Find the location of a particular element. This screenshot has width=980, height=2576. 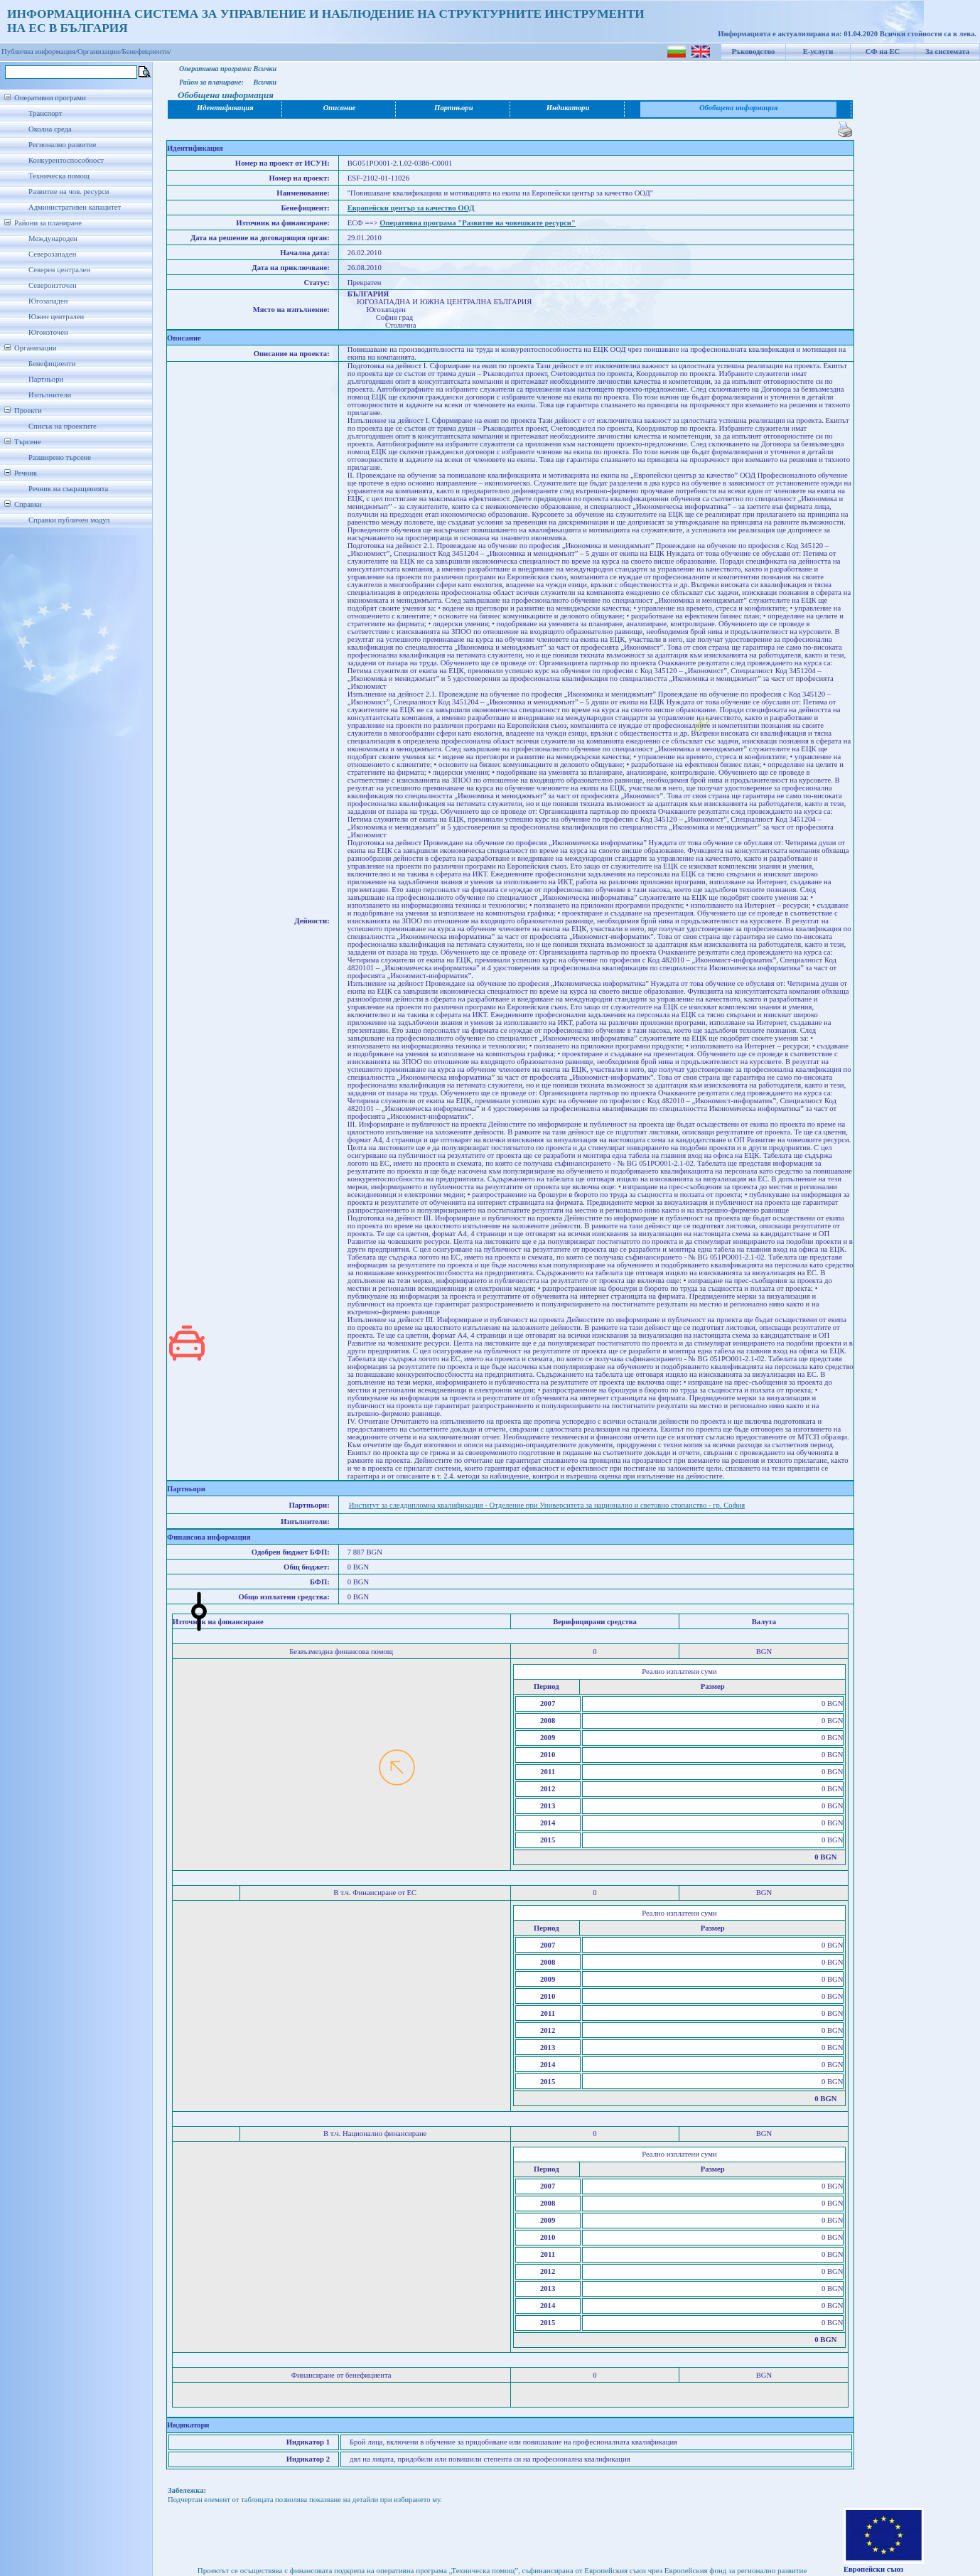

navigate back to previous screen is located at coordinates (397, 1767).